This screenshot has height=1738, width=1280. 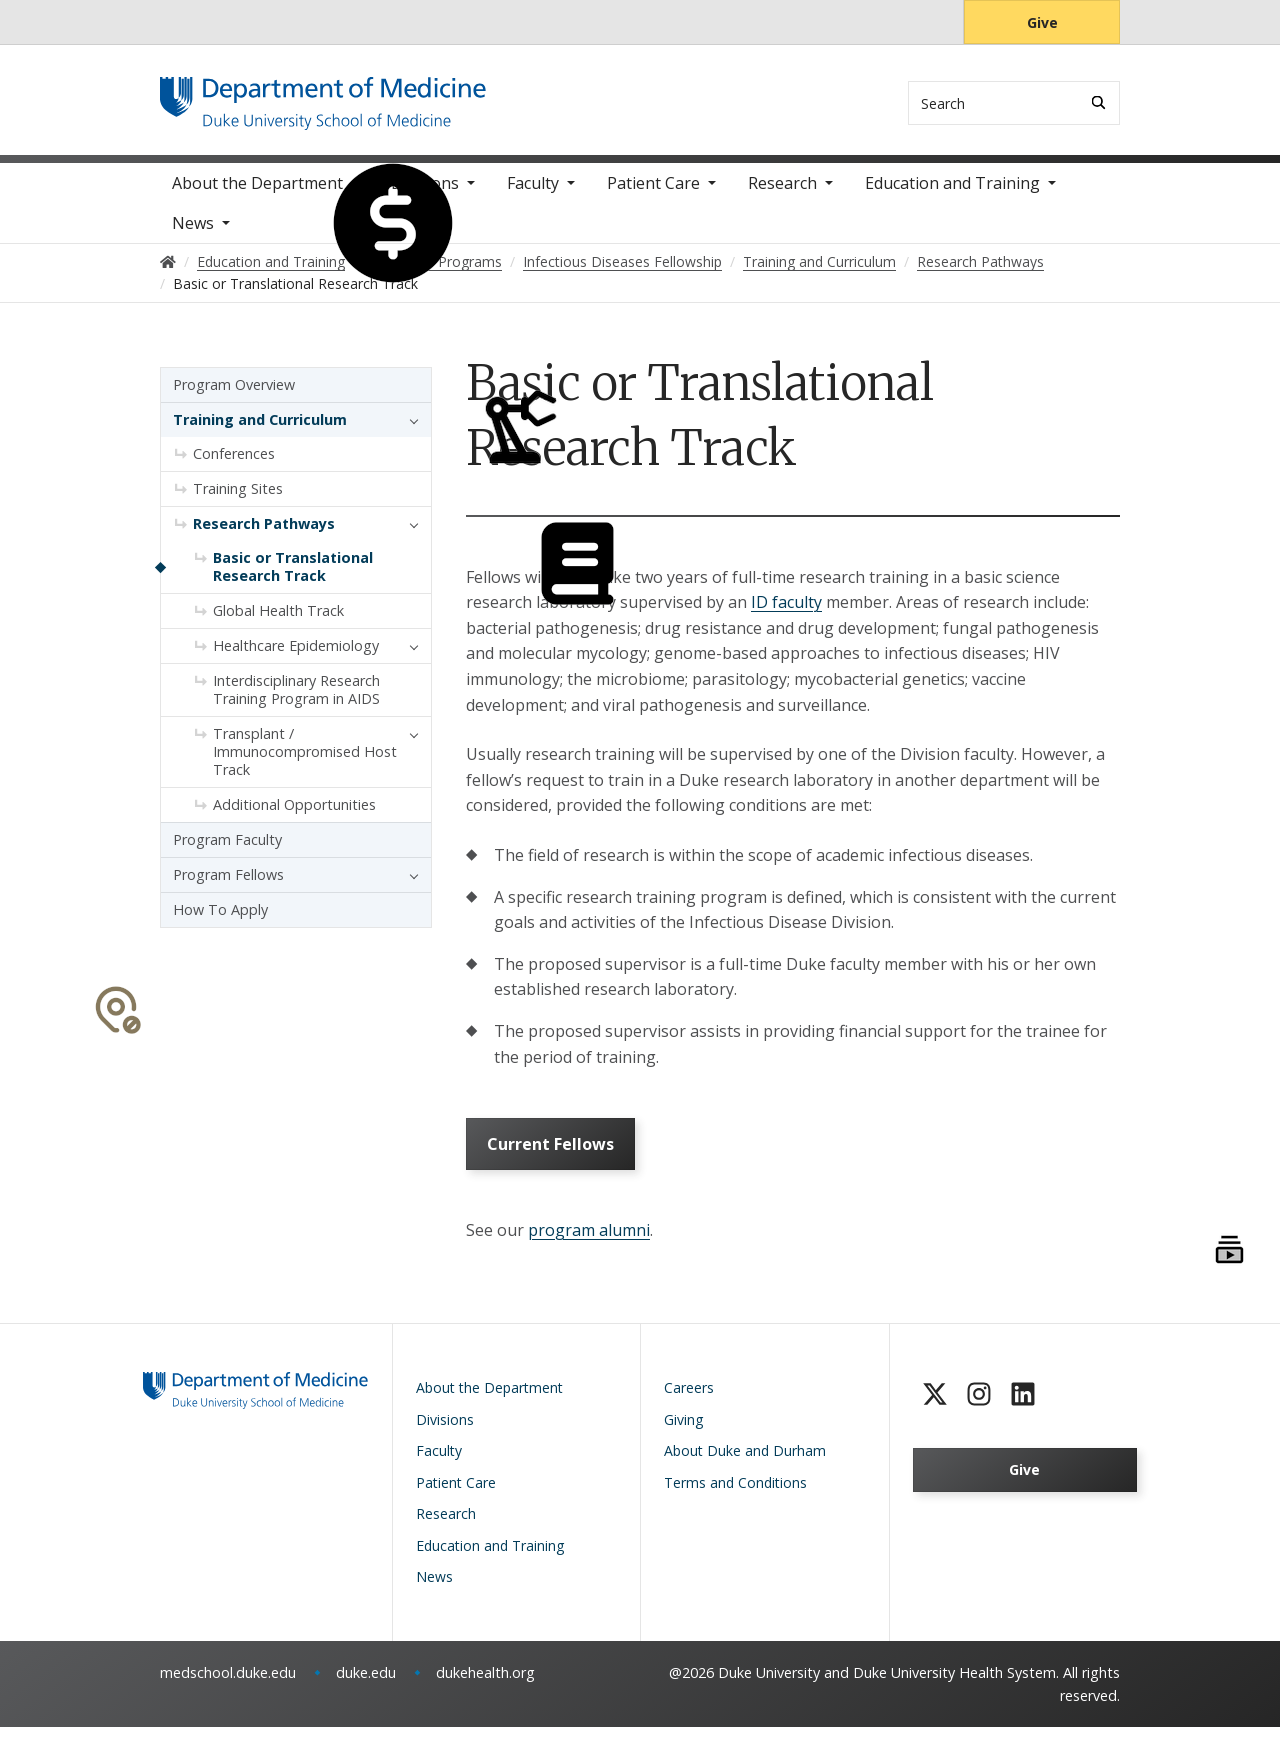 What do you see at coordinates (116, 1009) in the screenshot?
I see `cancel or remove a location pin` at bounding box center [116, 1009].